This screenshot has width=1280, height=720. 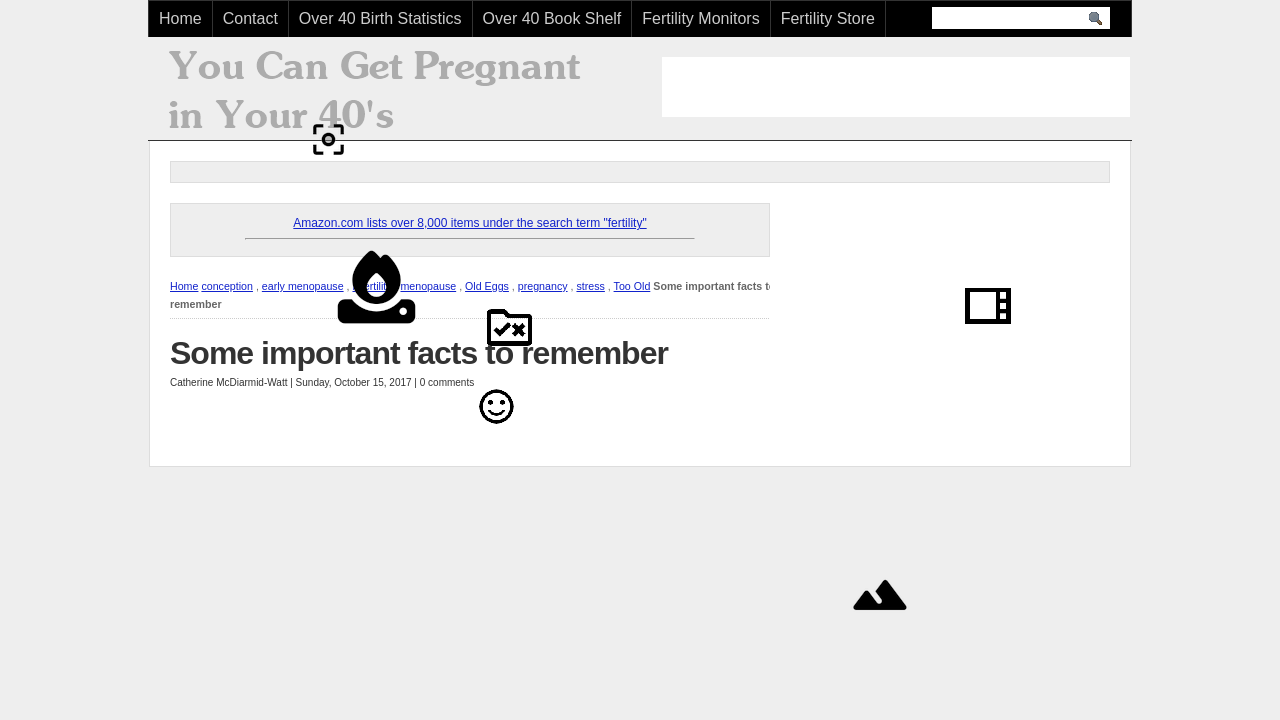 I want to click on center focus on camera viewfinder, so click(x=328, y=139).